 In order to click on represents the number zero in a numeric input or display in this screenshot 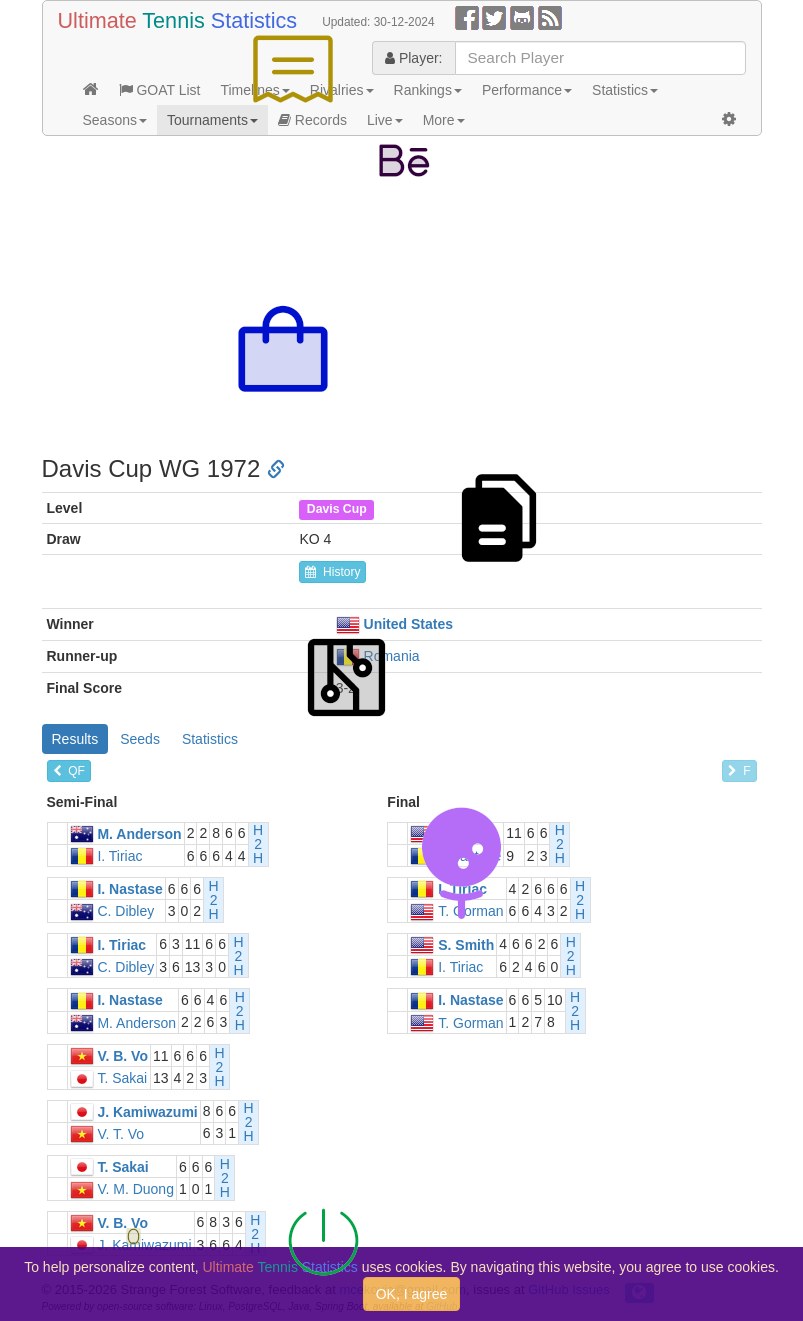, I will do `click(133, 1236)`.